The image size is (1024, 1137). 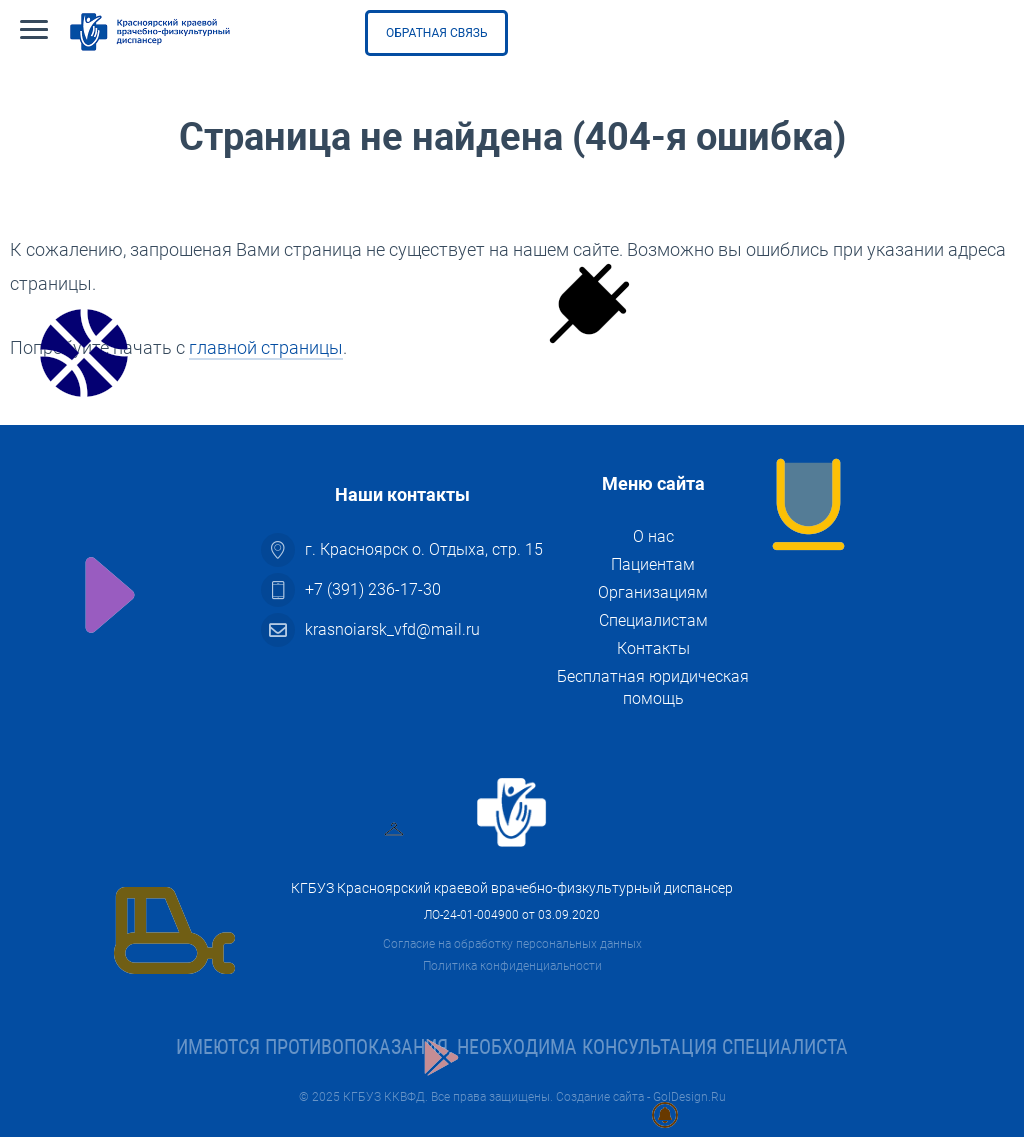 What do you see at coordinates (84, 353) in the screenshot?
I see `access sports or basketball-related content` at bounding box center [84, 353].